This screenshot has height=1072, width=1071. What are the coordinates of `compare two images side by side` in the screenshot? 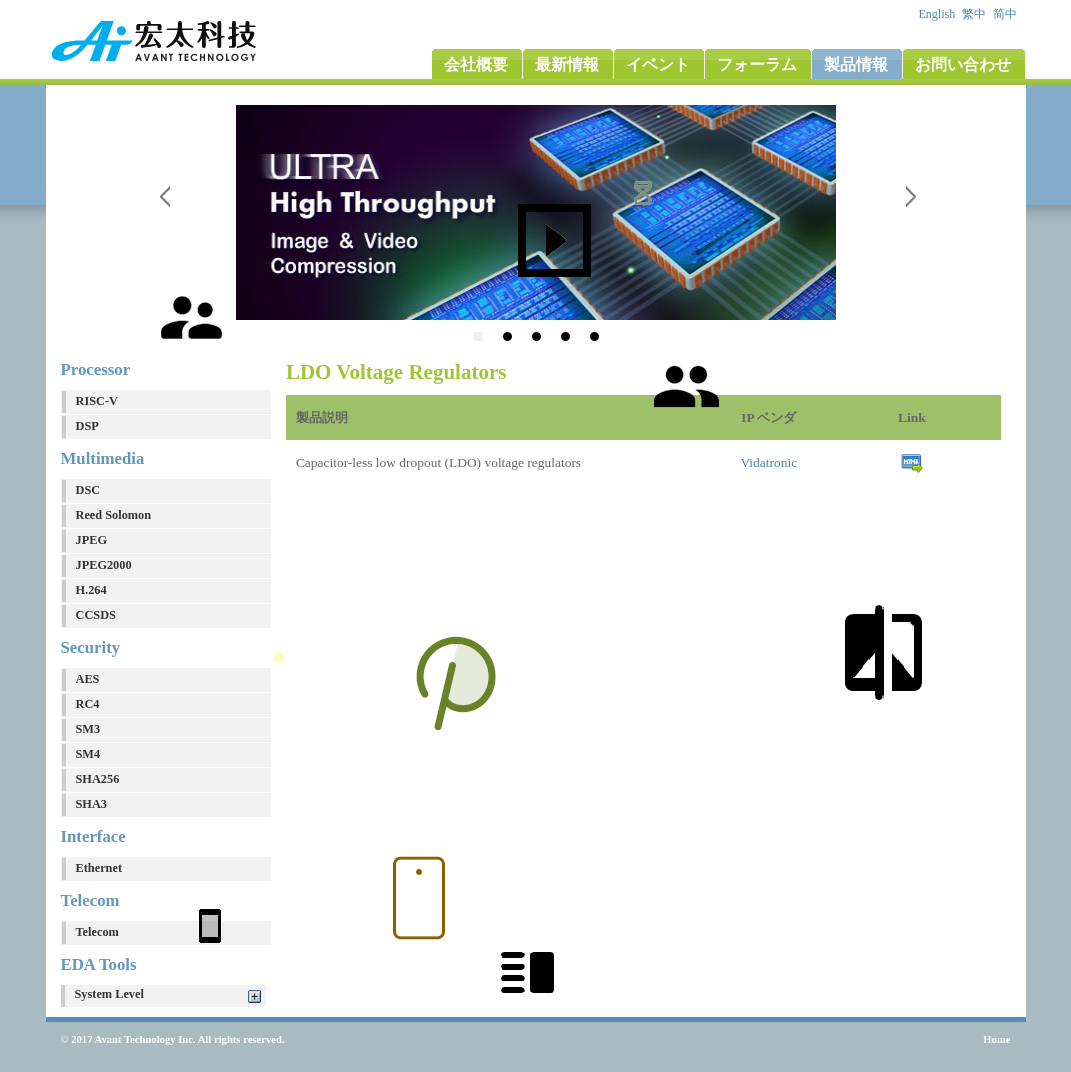 It's located at (883, 652).